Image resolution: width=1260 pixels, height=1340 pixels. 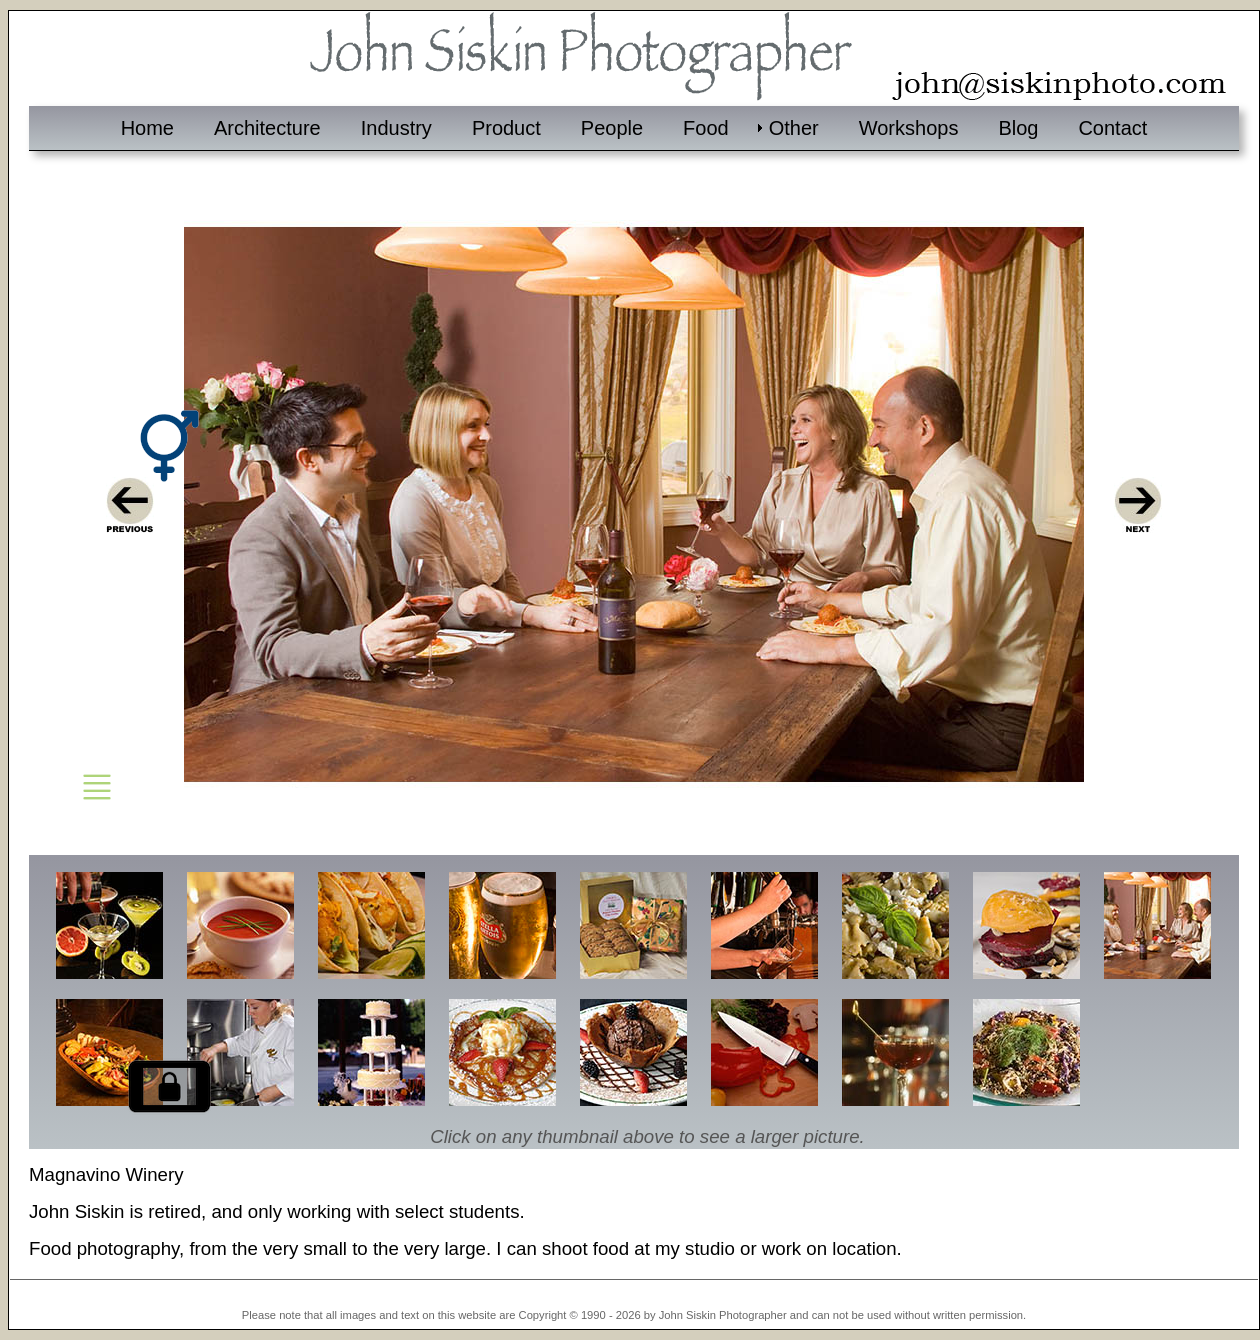 I want to click on lock screen orientation to landscape mode, so click(x=169, y=1086).